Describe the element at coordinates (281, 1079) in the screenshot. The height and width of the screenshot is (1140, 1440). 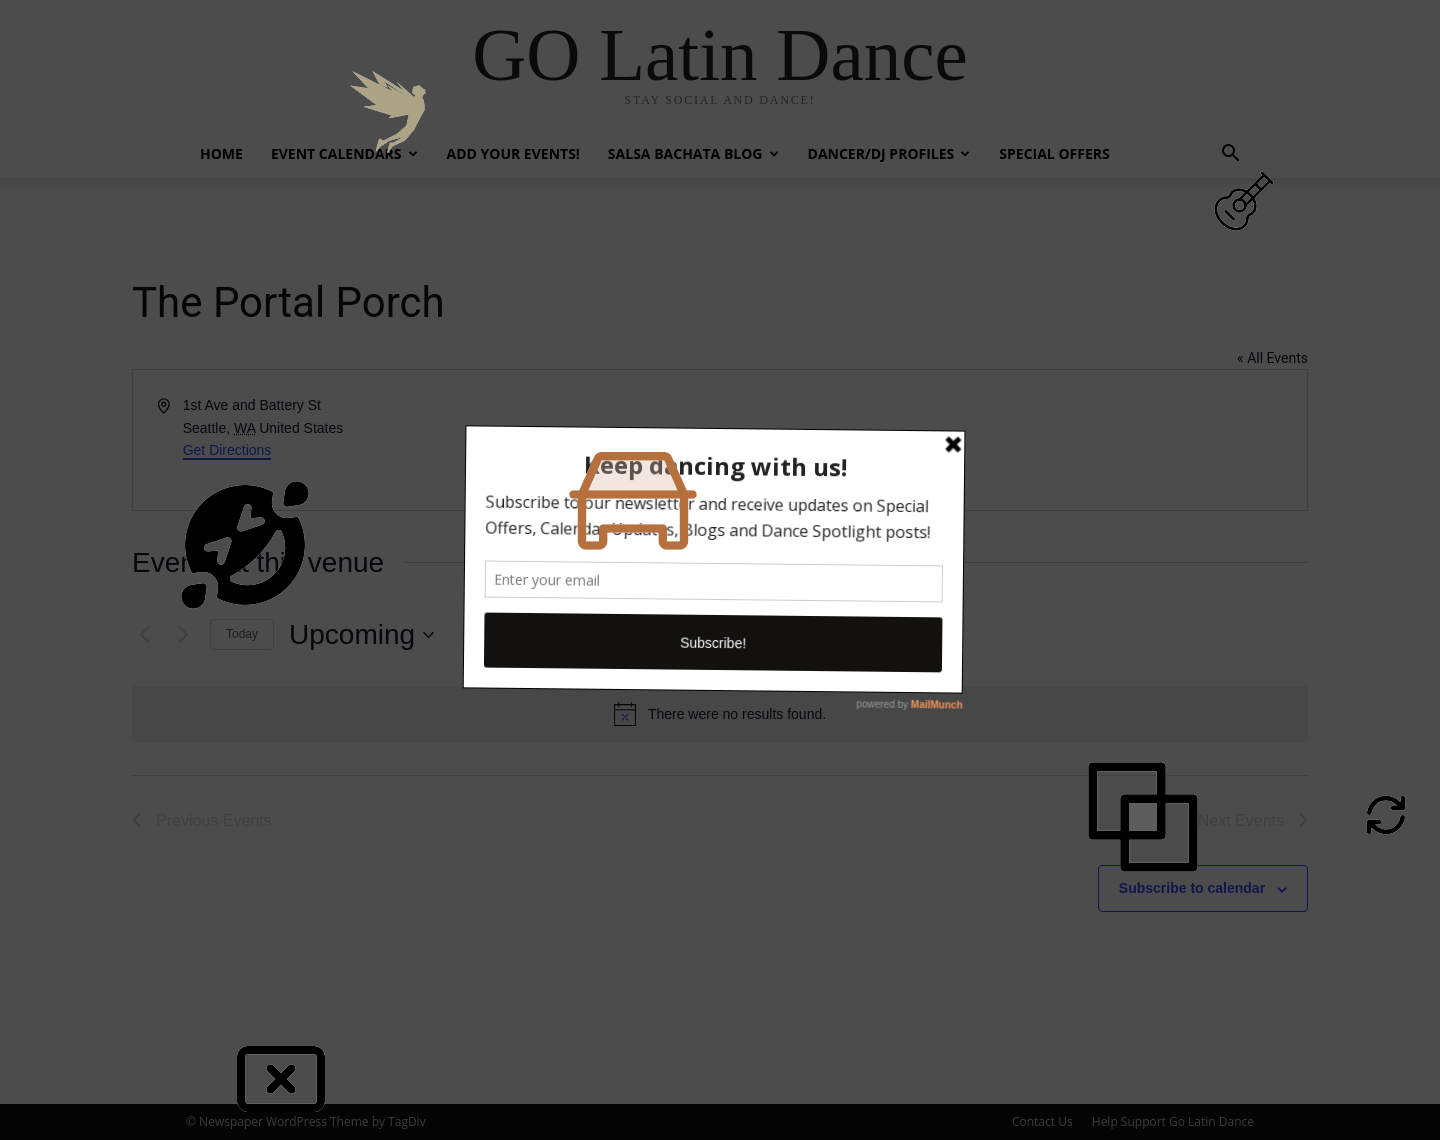
I see `close or dismiss a window` at that location.